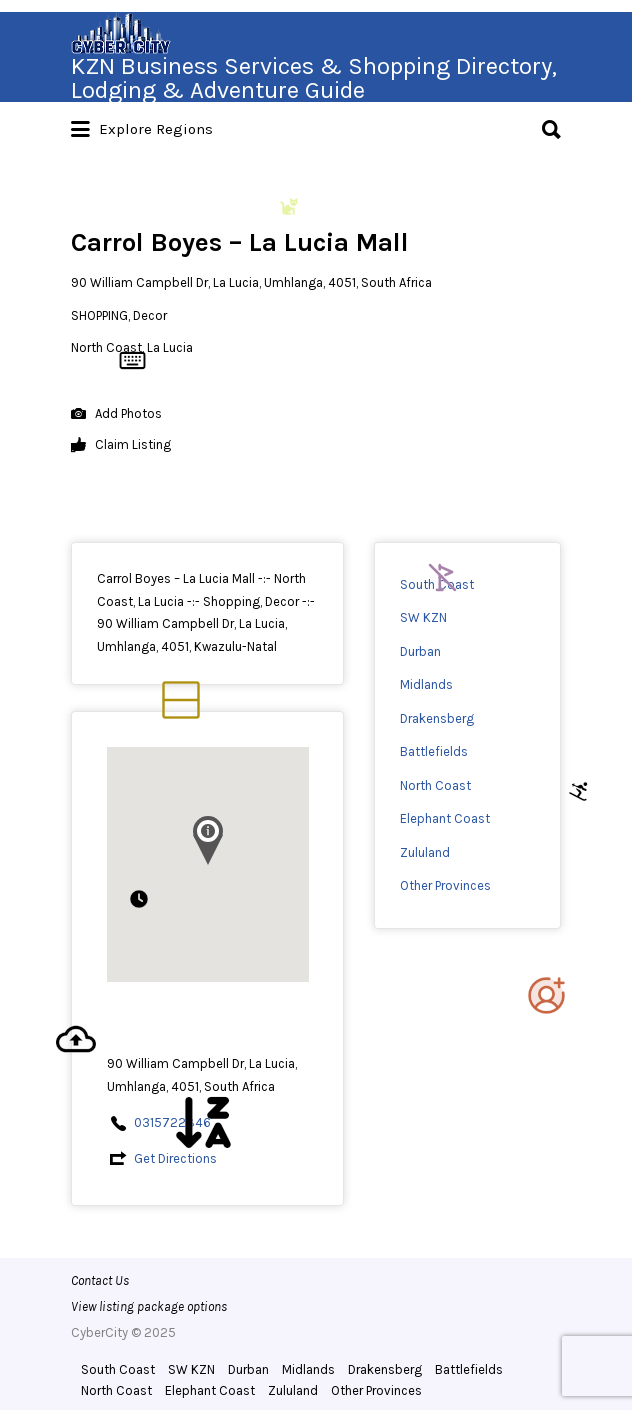 This screenshot has height=1410, width=632. Describe the element at coordinates (579, 791) in the screenshot. I see `filter or browse skiing activities` at that location.